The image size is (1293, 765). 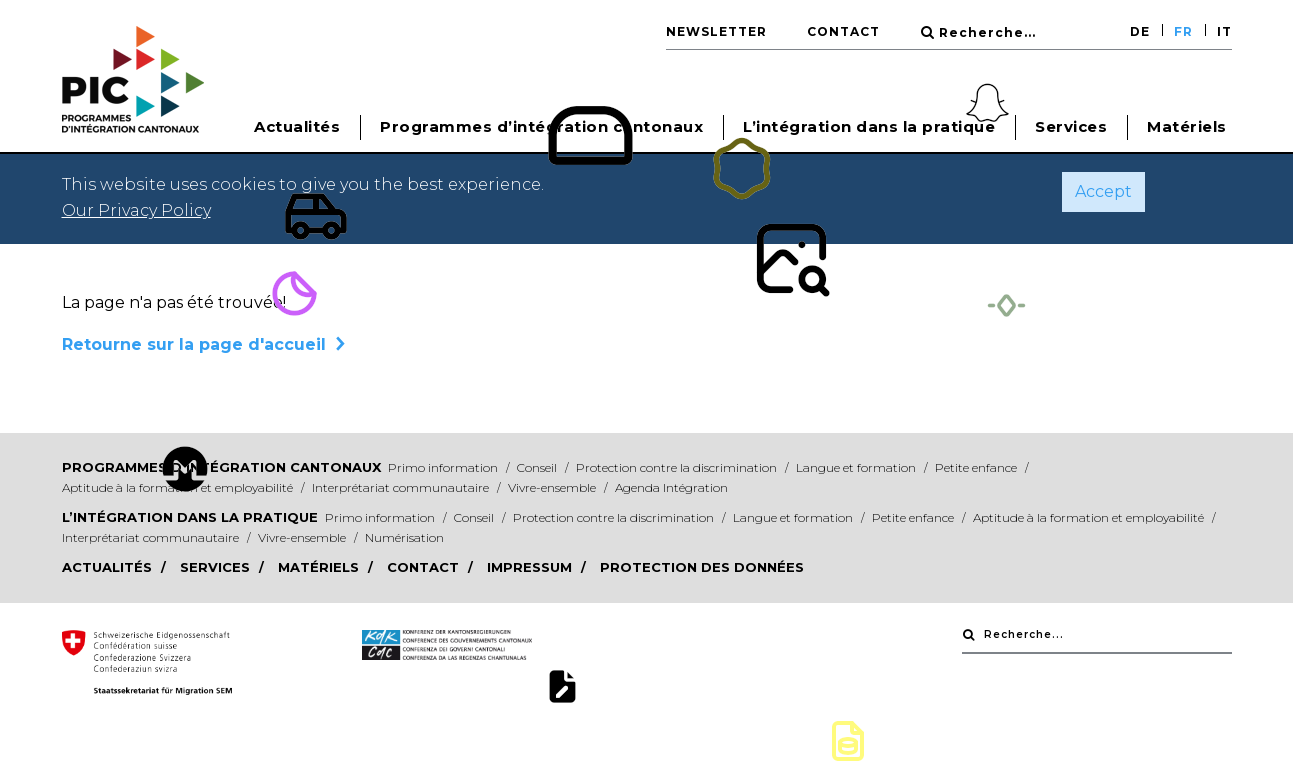 What do you see at coordinates (741, 168) in the screenshot?
I see `link to Cake social media platform` at bounding box center [741, 168].